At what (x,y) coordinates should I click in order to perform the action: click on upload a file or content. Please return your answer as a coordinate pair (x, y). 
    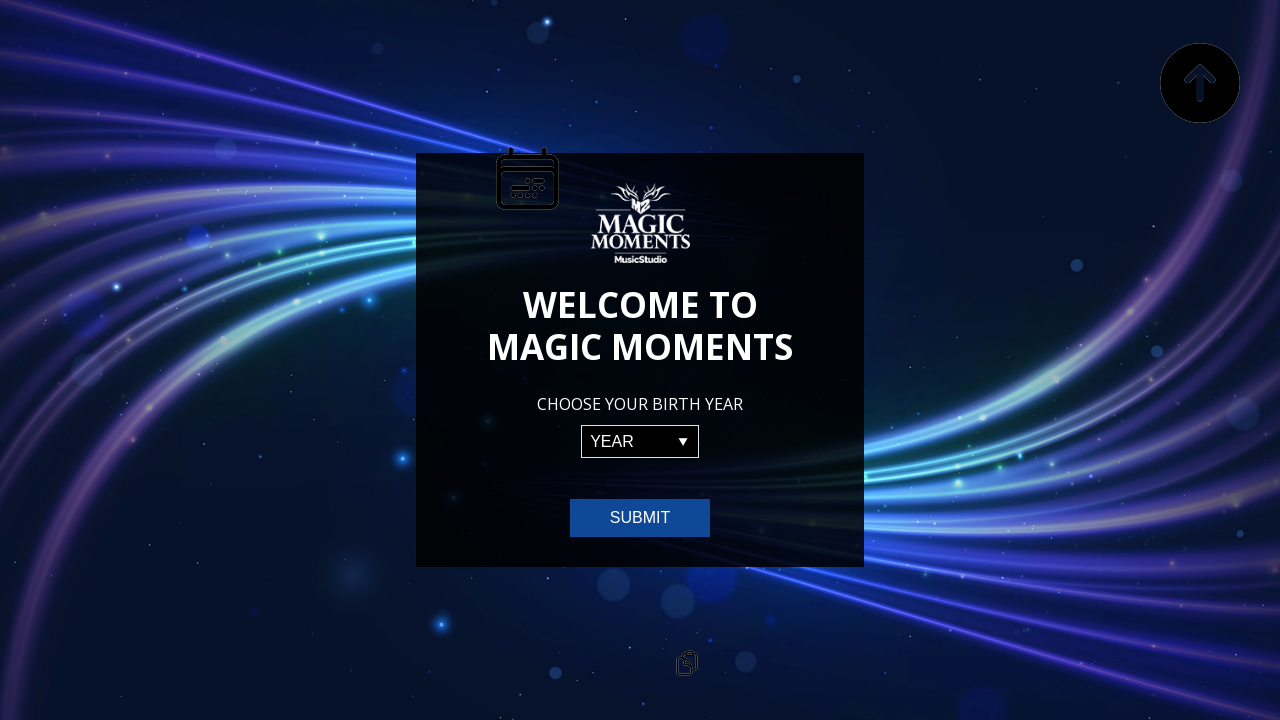
    Looking at the image, I should click on (1200, 83).